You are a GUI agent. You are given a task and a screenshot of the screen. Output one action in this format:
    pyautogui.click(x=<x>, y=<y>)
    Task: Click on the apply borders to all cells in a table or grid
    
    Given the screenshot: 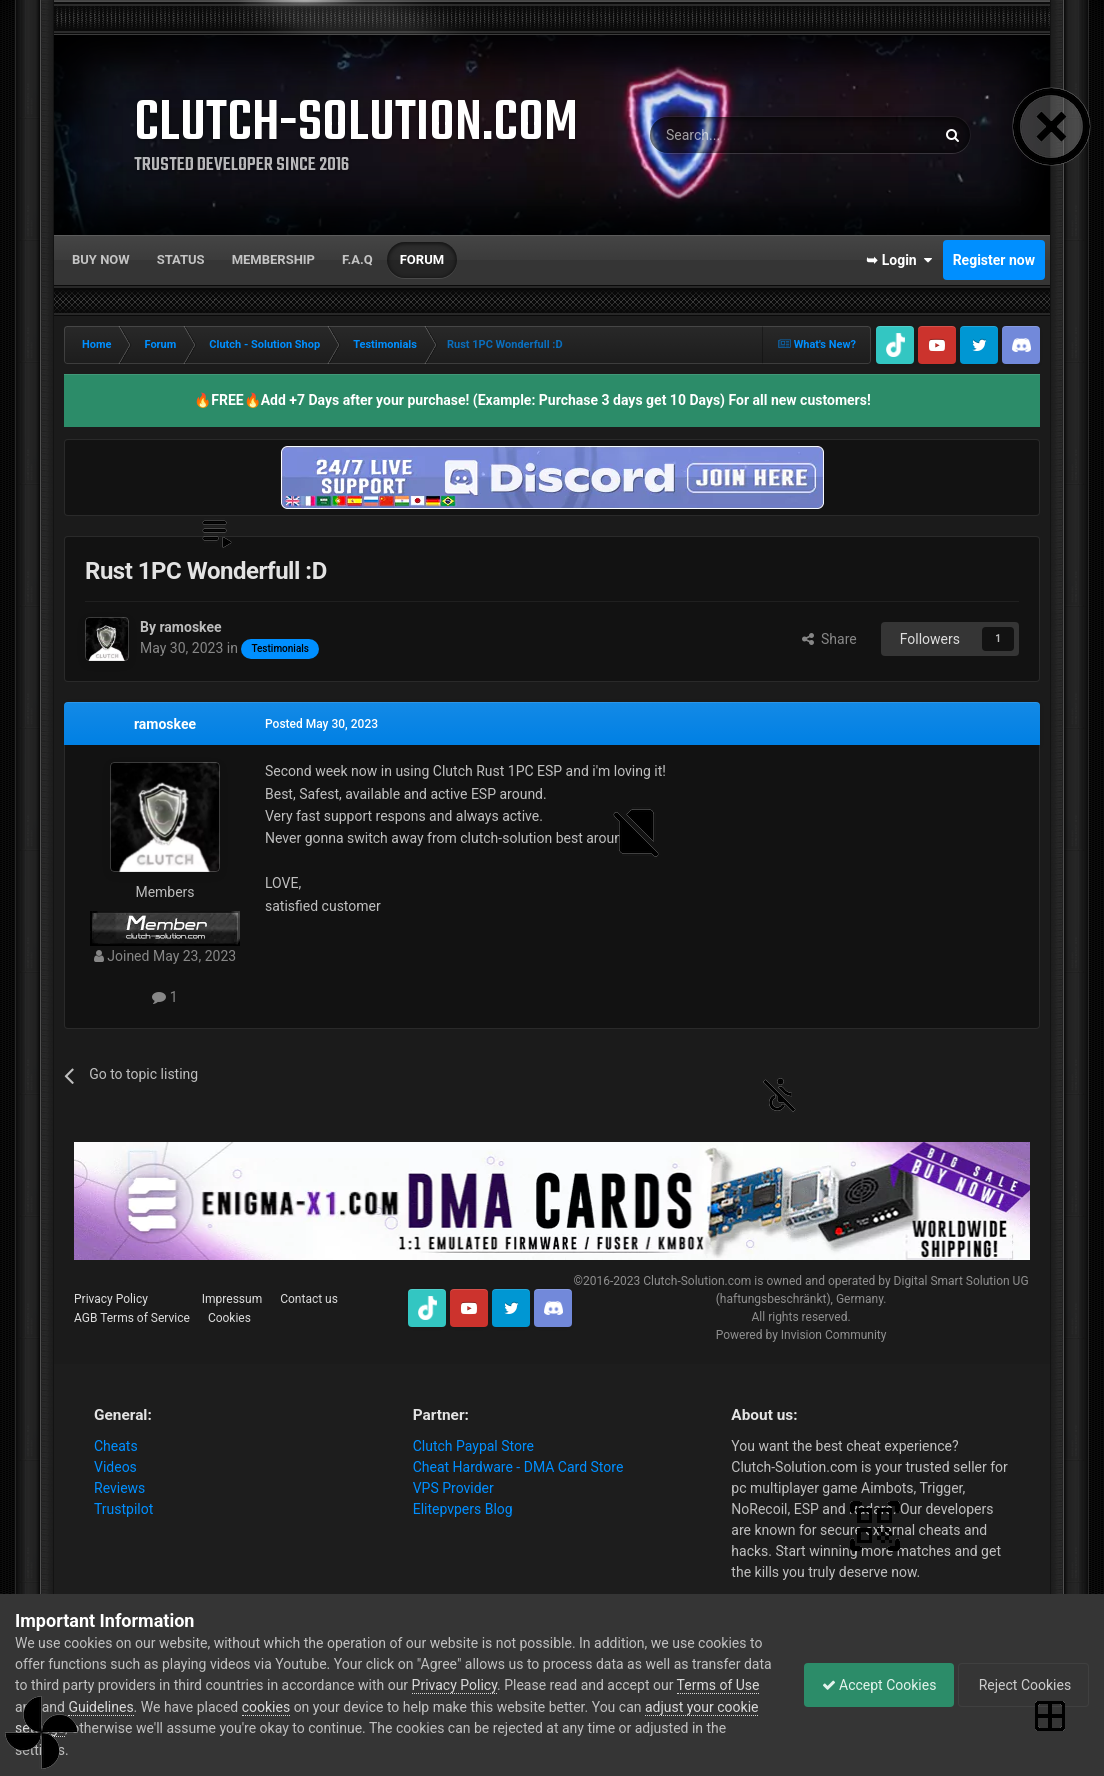 What is the action you would take?
    pyautogui.click(x=1050, y=1716)
    